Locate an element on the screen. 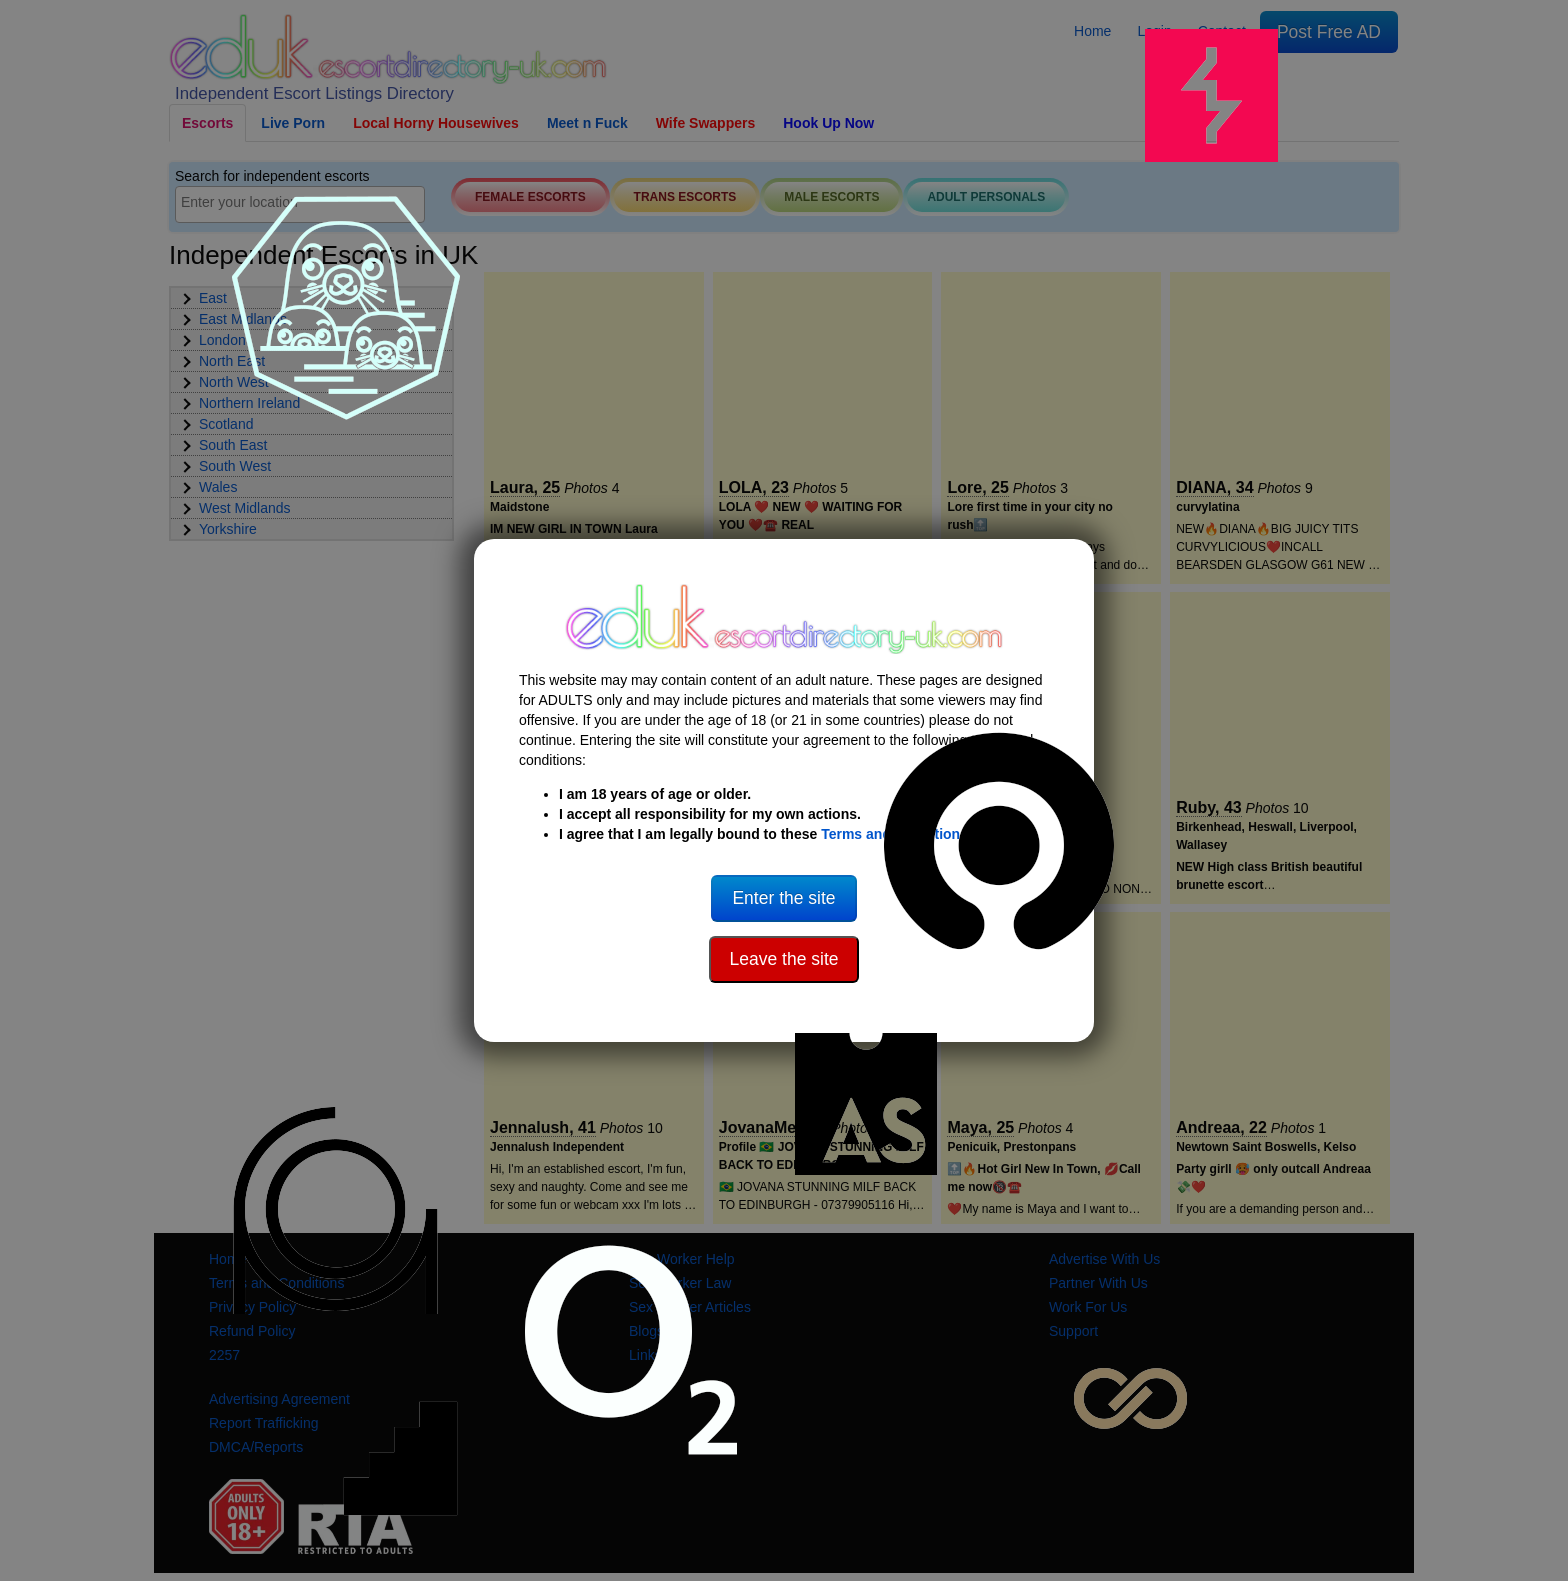  AssemblyScript programming language logo is located at coordinates (866, 1104).